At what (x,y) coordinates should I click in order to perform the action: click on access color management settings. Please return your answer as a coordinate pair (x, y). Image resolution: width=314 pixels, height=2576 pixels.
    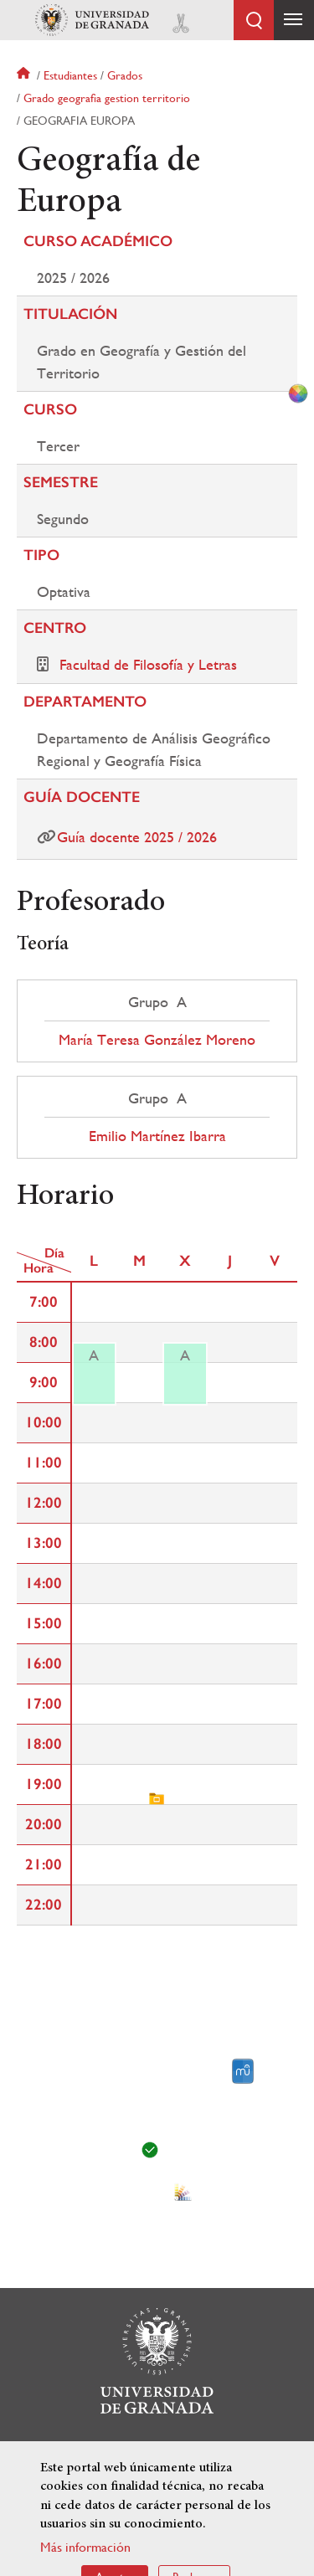
    Looking at the image, I should click on (298, 393).